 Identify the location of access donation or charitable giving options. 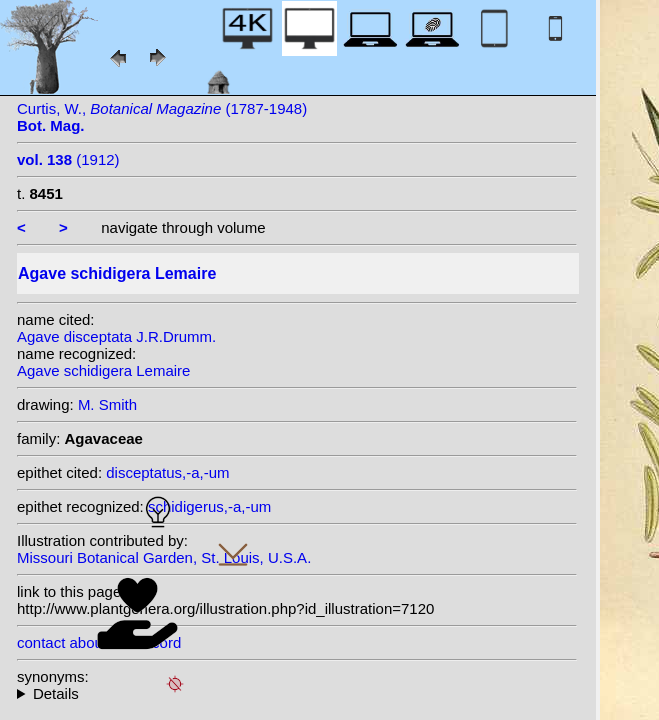
(137, 613).